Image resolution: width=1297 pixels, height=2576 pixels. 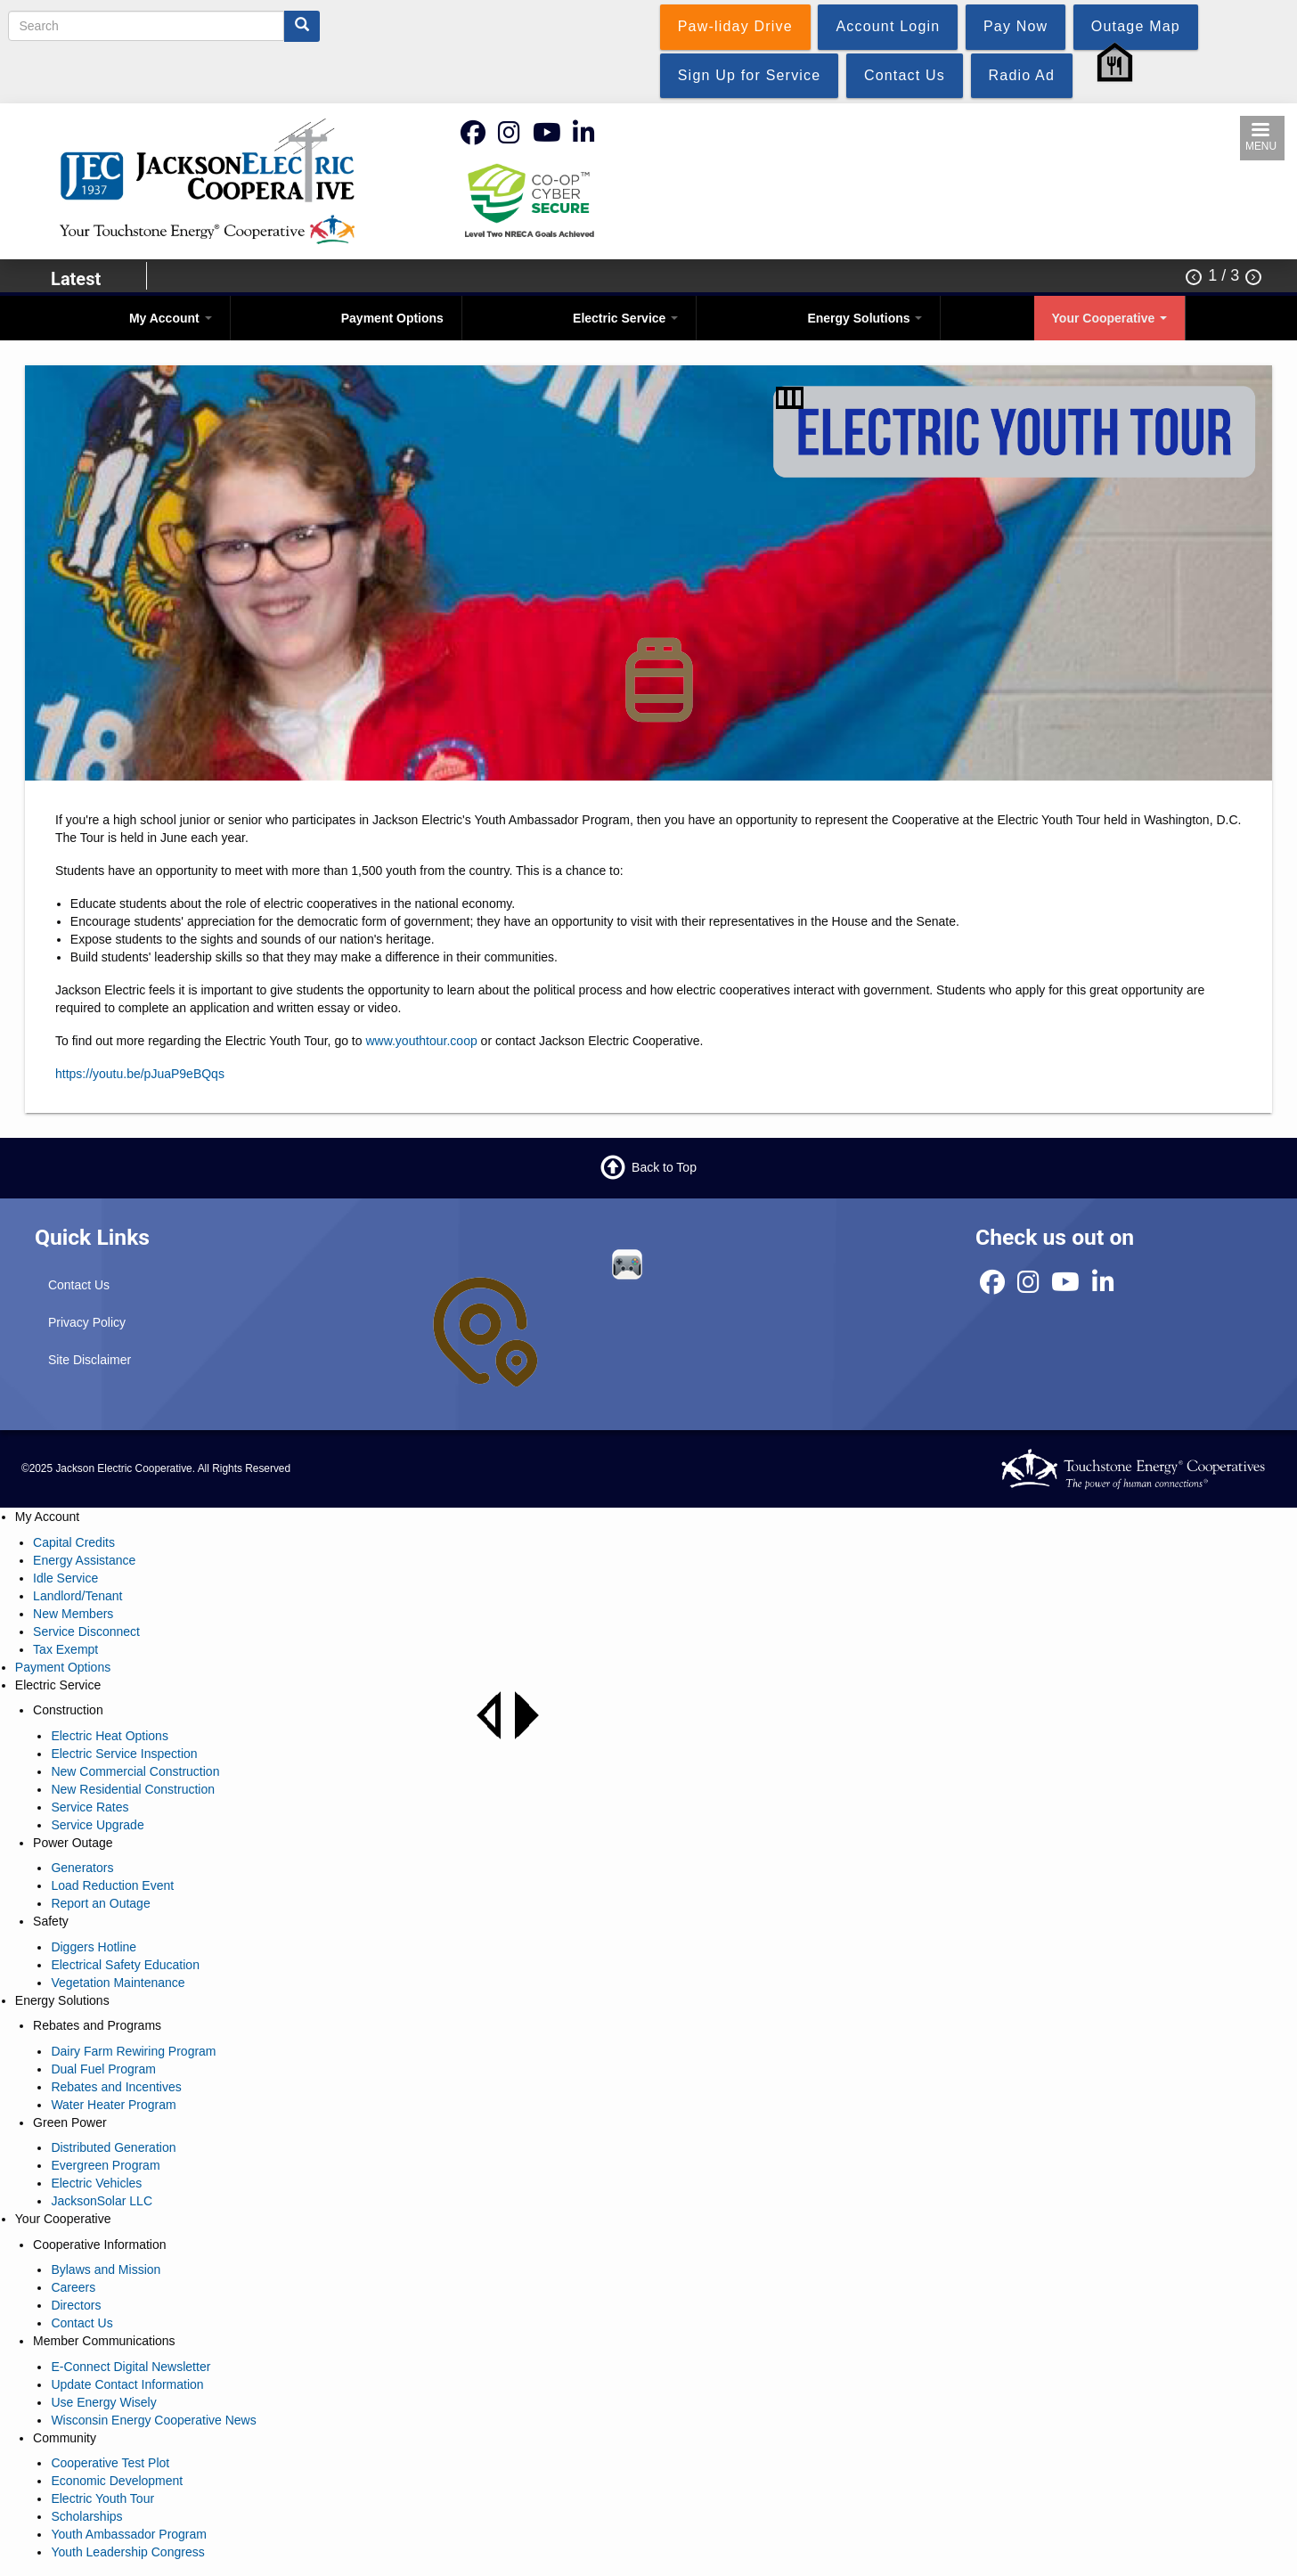 What do you see at coordinates (788, 398) in the screenshot?
I see `switch to column view layout` at bounding box center [788, 398].